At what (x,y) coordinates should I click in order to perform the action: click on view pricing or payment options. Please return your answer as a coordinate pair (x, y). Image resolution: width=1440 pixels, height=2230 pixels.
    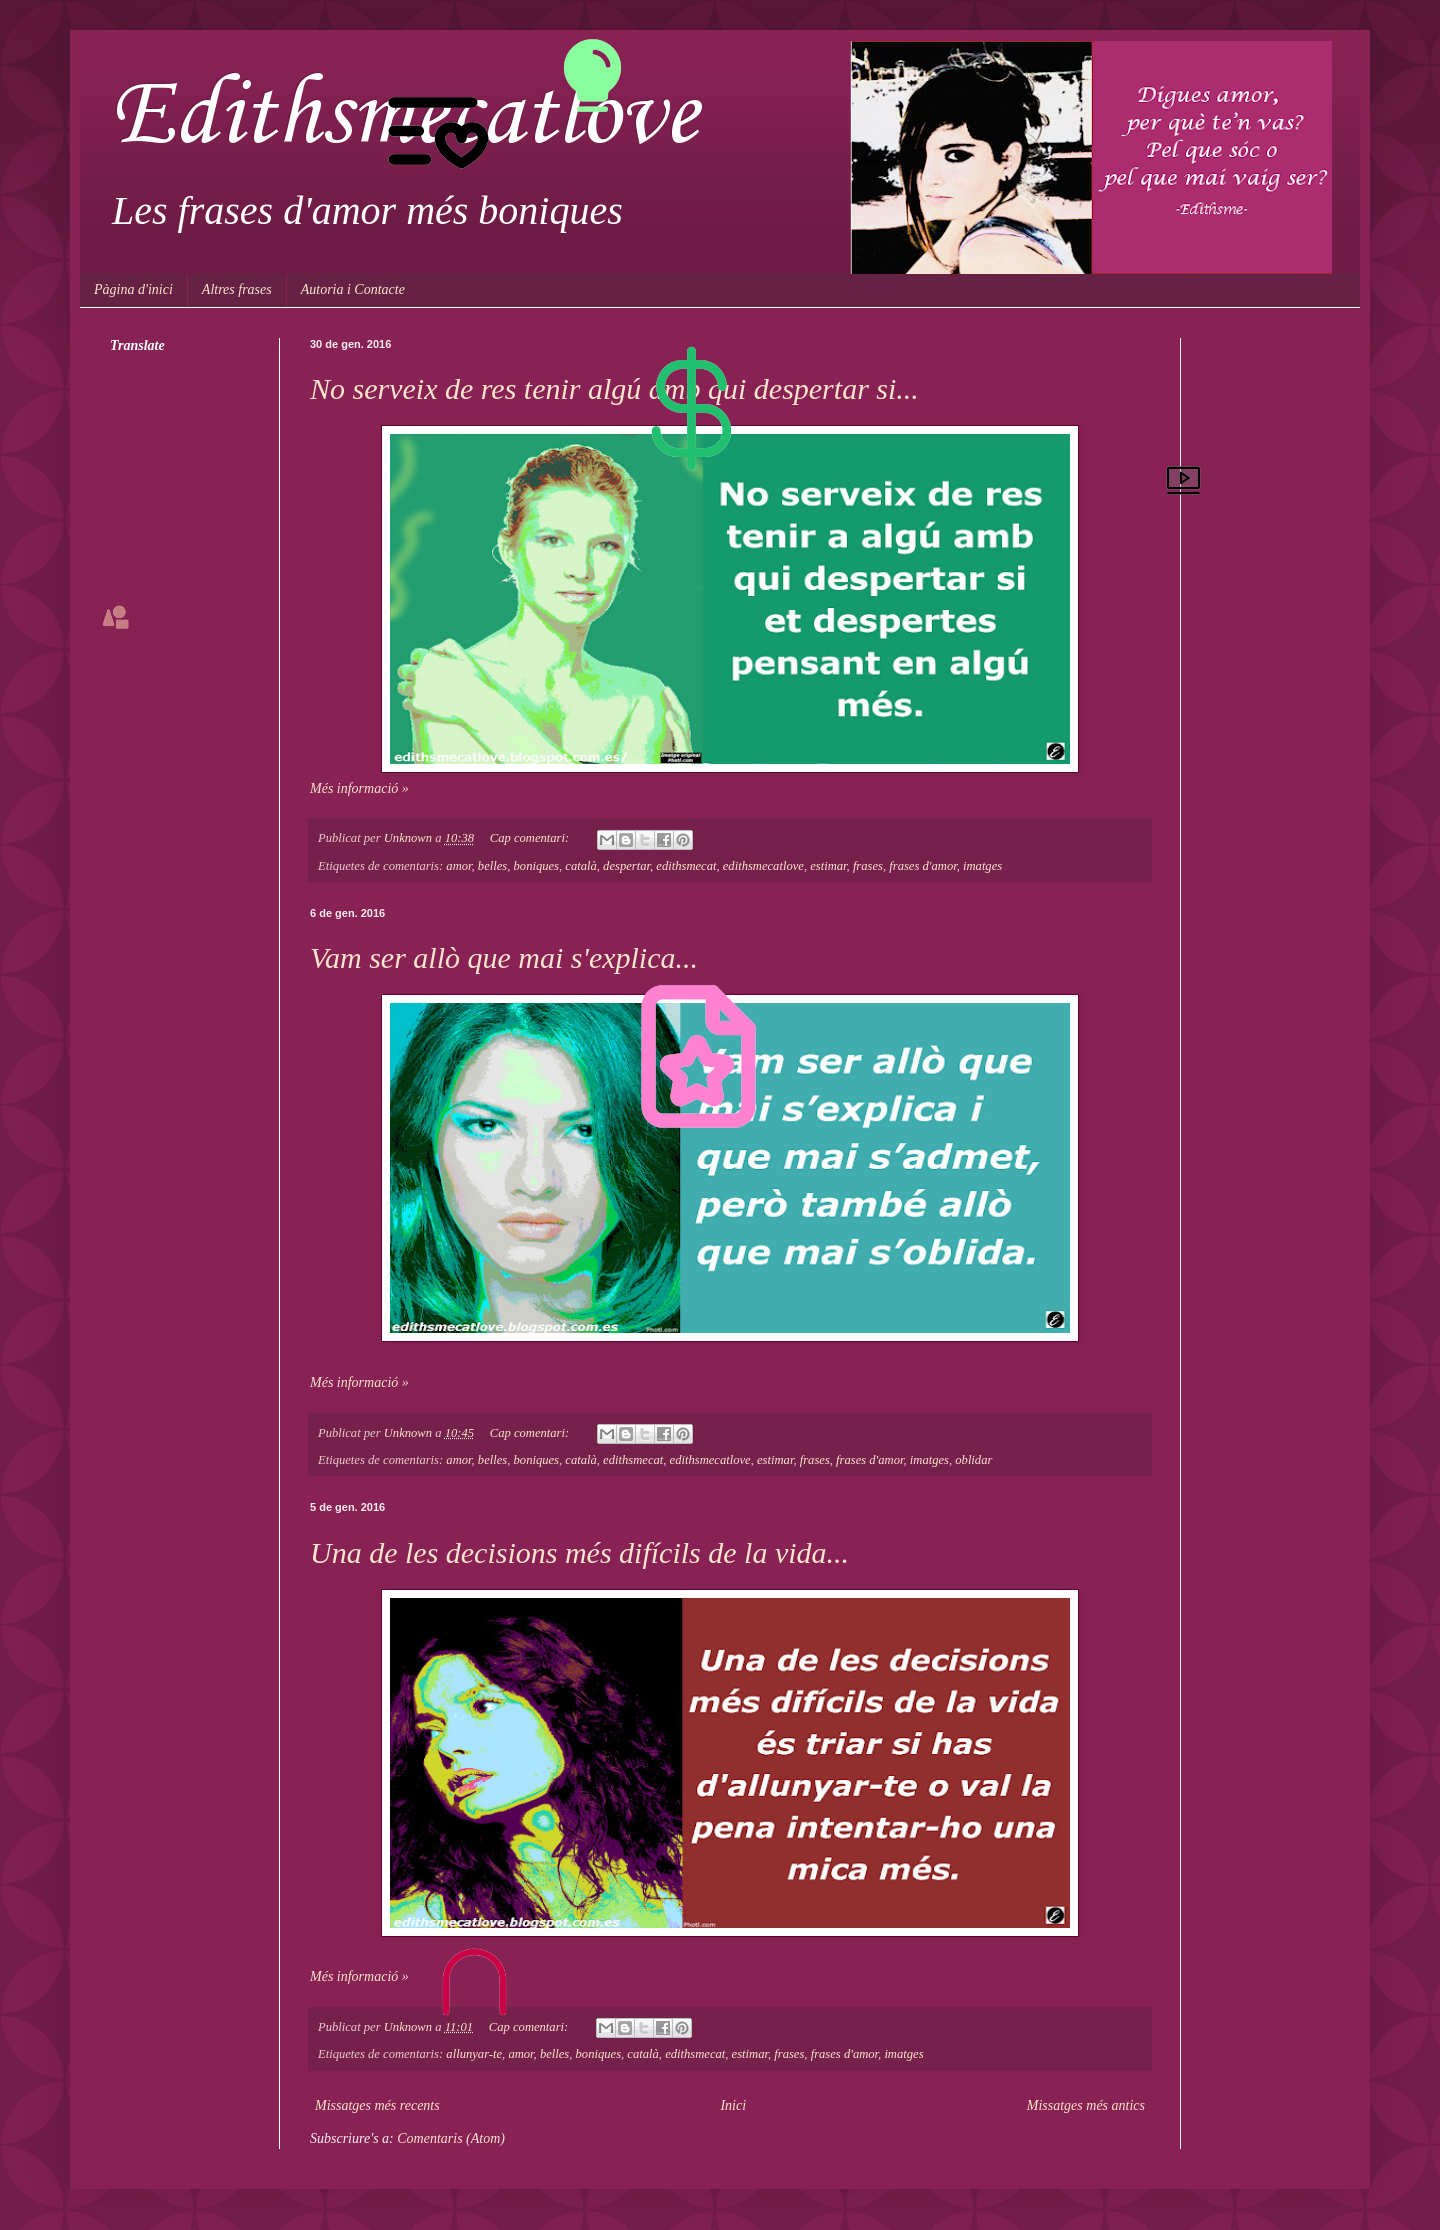
    Looking at the image, I should click on (691, 408).